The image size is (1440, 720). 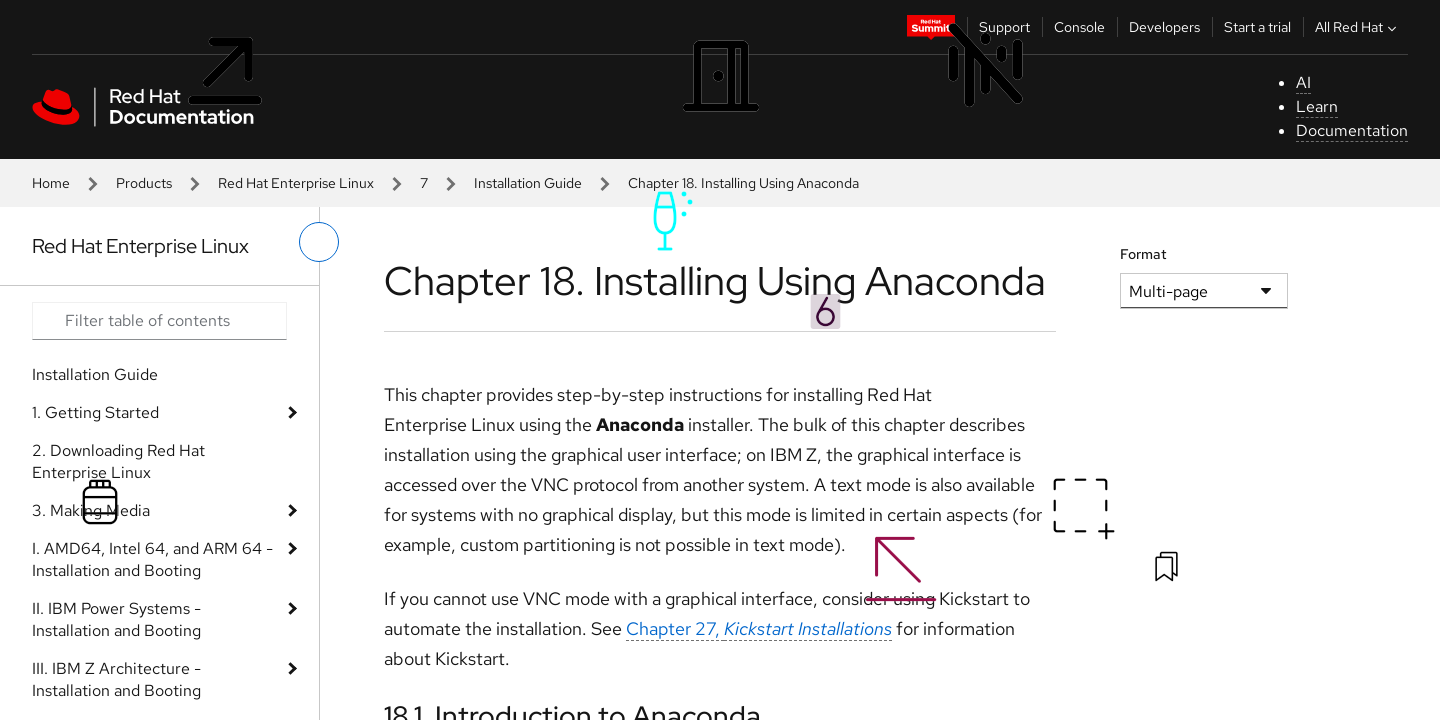 I want to click on add to current selection, so click(x=1080, y=505).